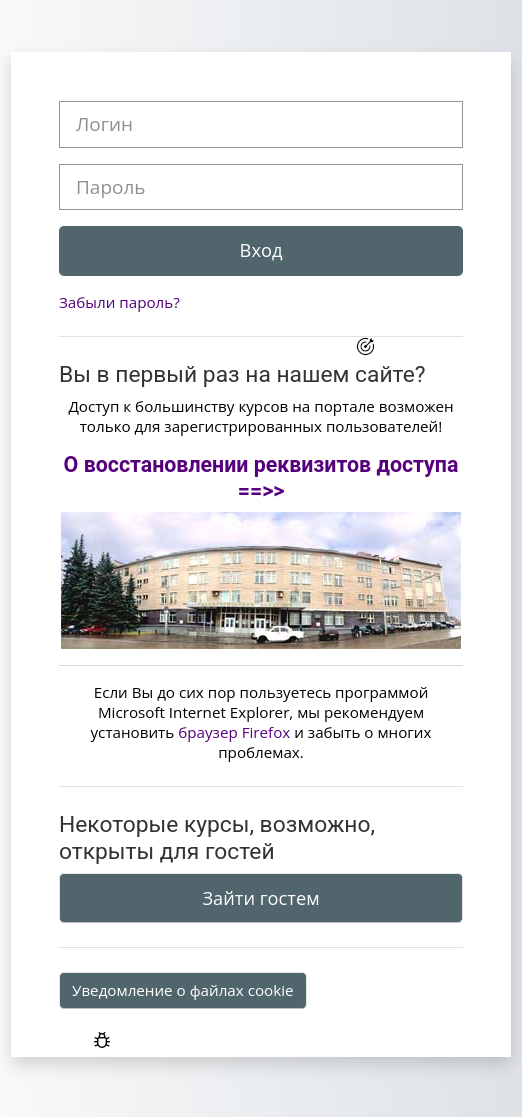  I want to click on report a bug or issue, so click(102, 1040).